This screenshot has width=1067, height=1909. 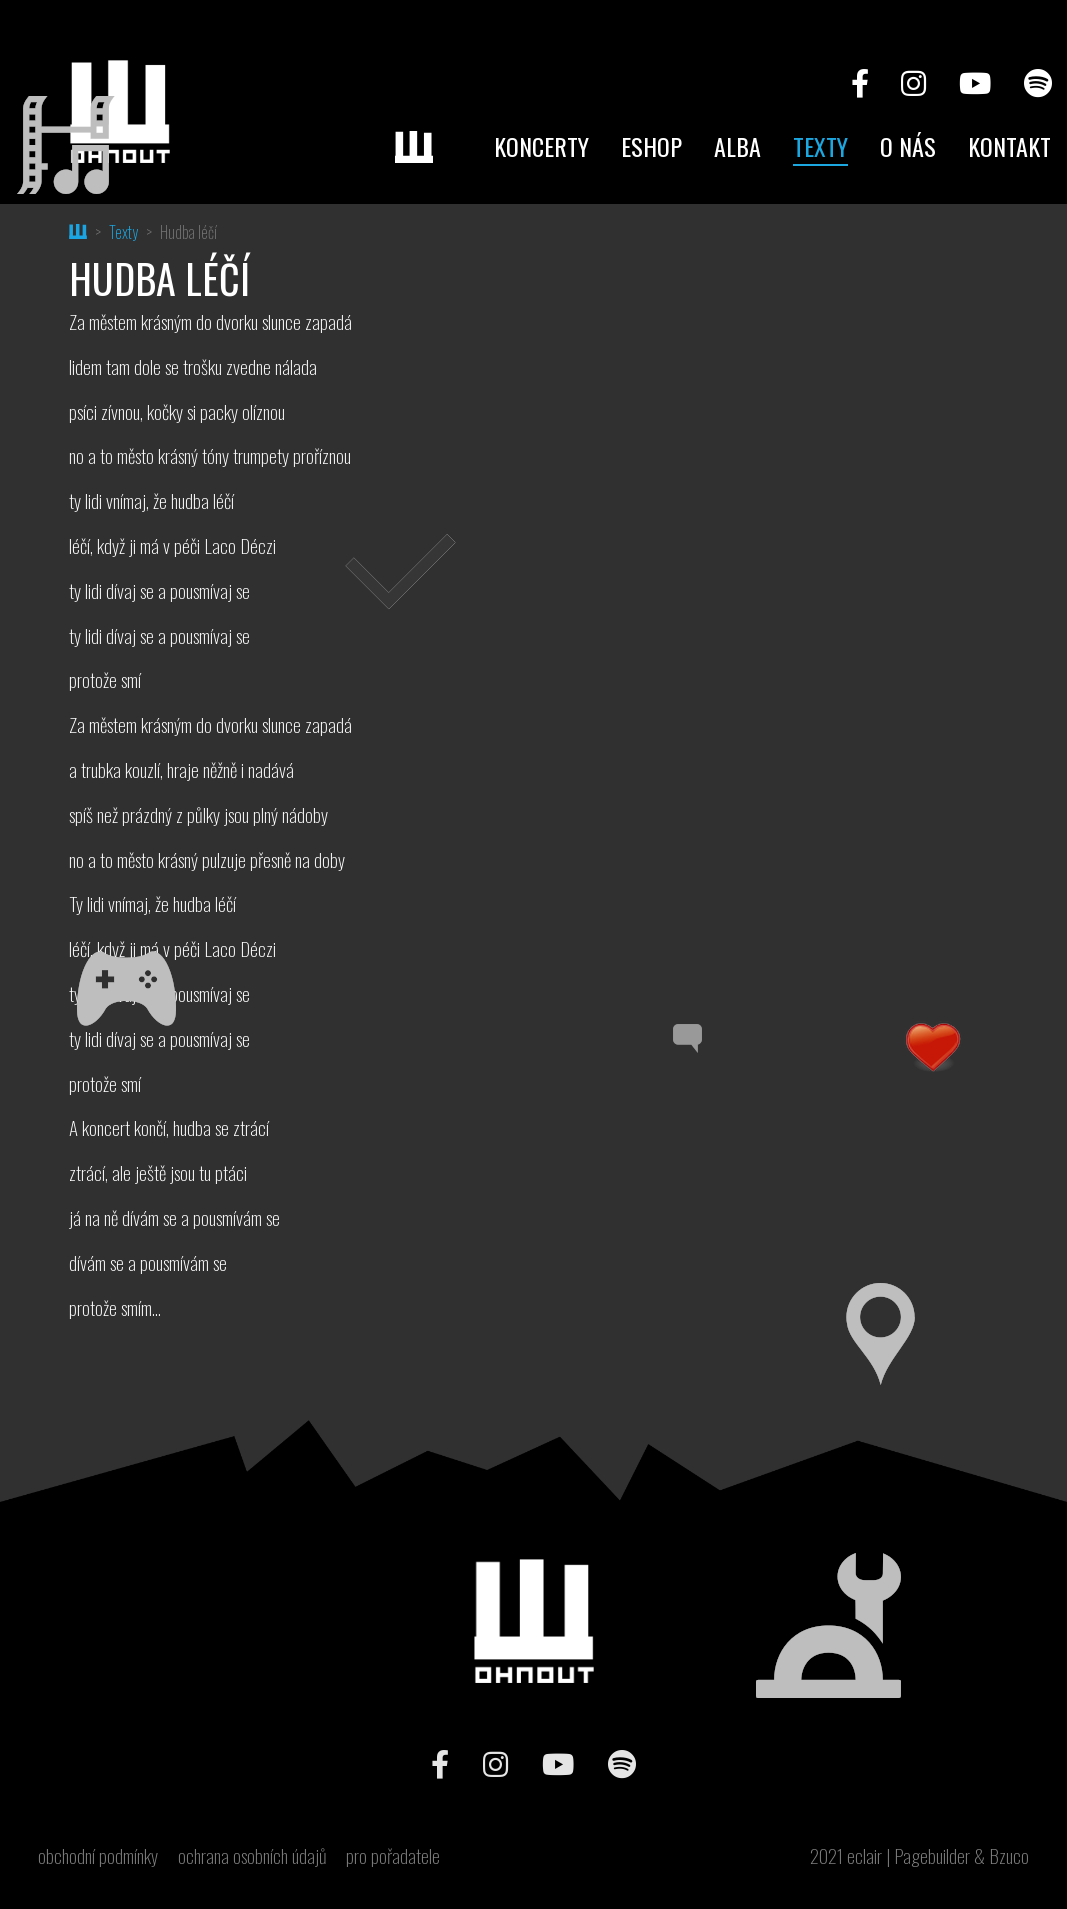 I want to click on open games or gaming applications, so click(x=126, y=988).